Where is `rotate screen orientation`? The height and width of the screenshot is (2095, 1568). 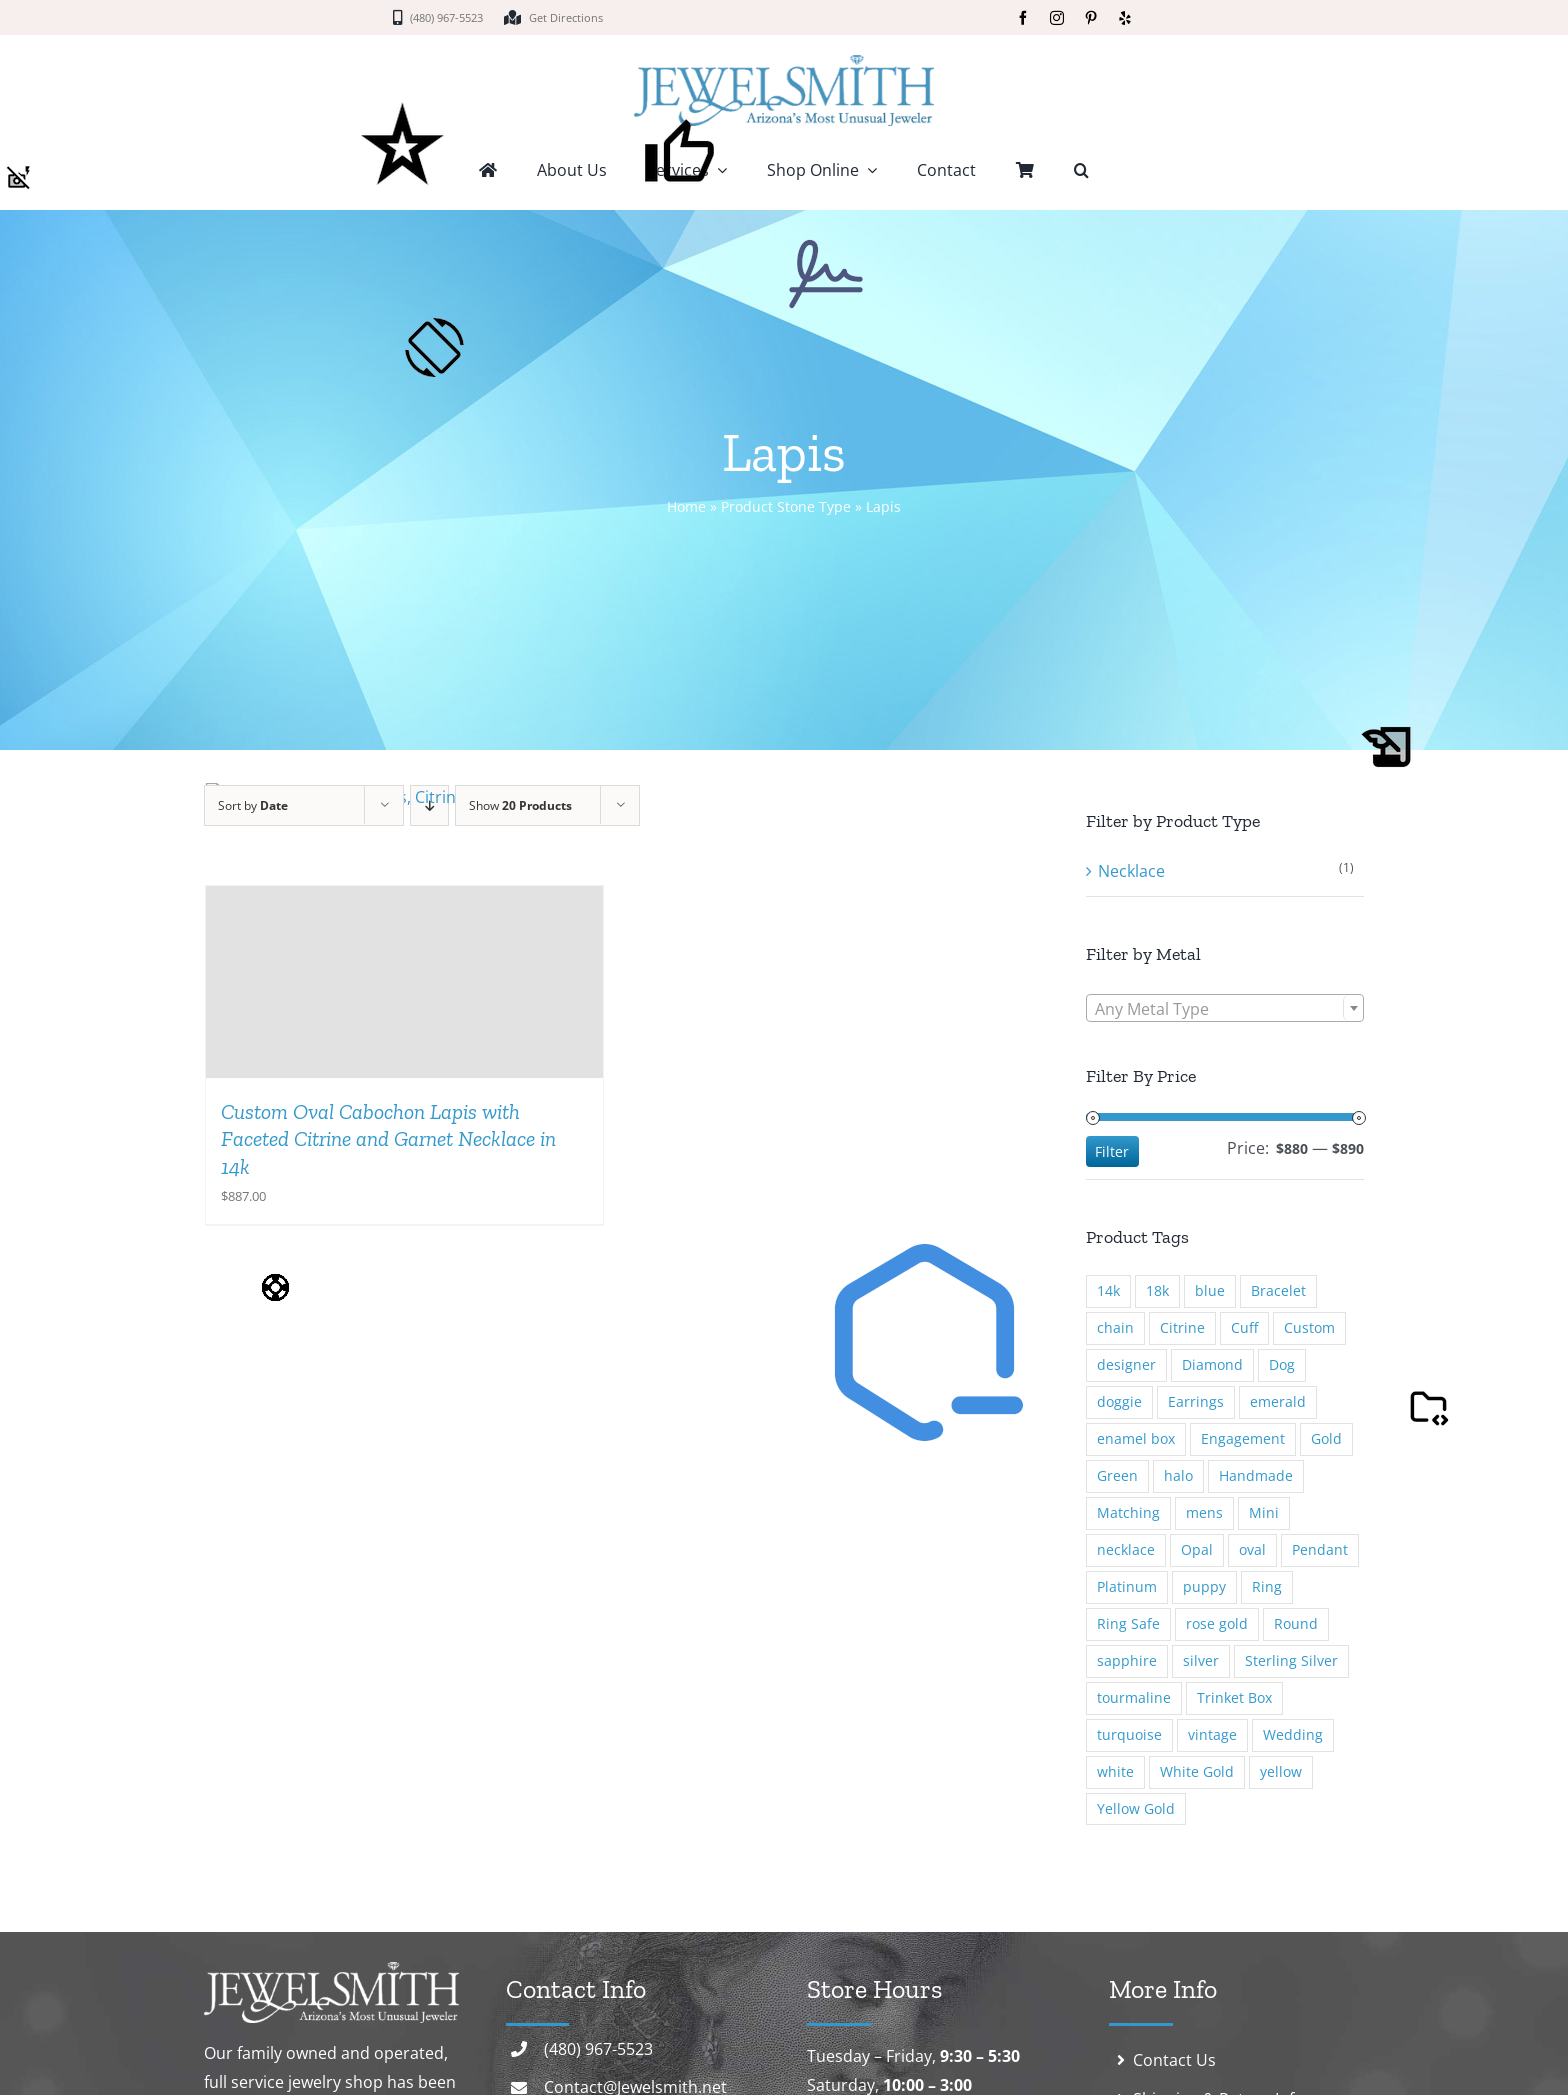 rotate screen orientation is located at coordinates (434, 347).